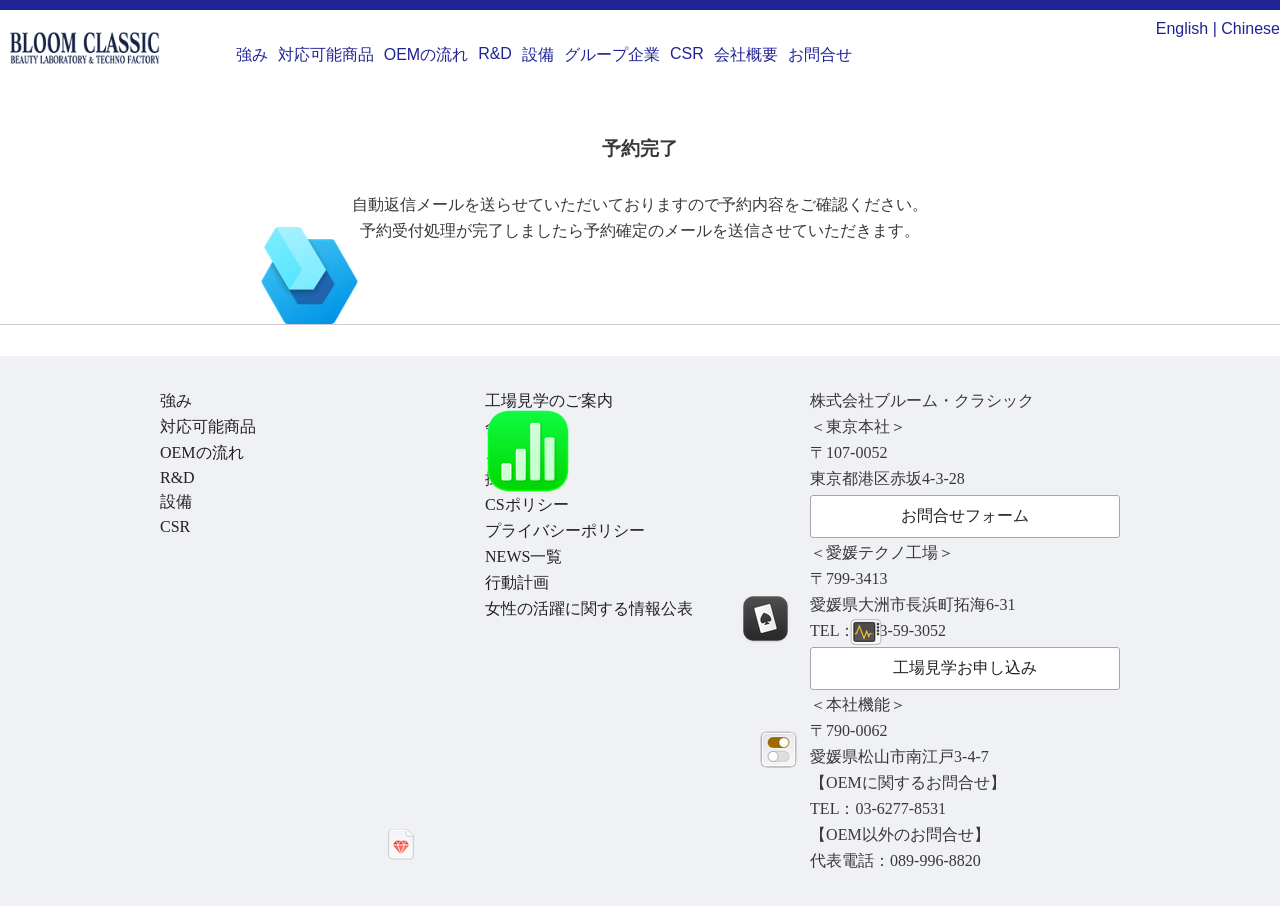  Describe the element at coordinates (528, 451) in the screenshot. I see `open LibreOffice Calc spreadsheet application` at that location.